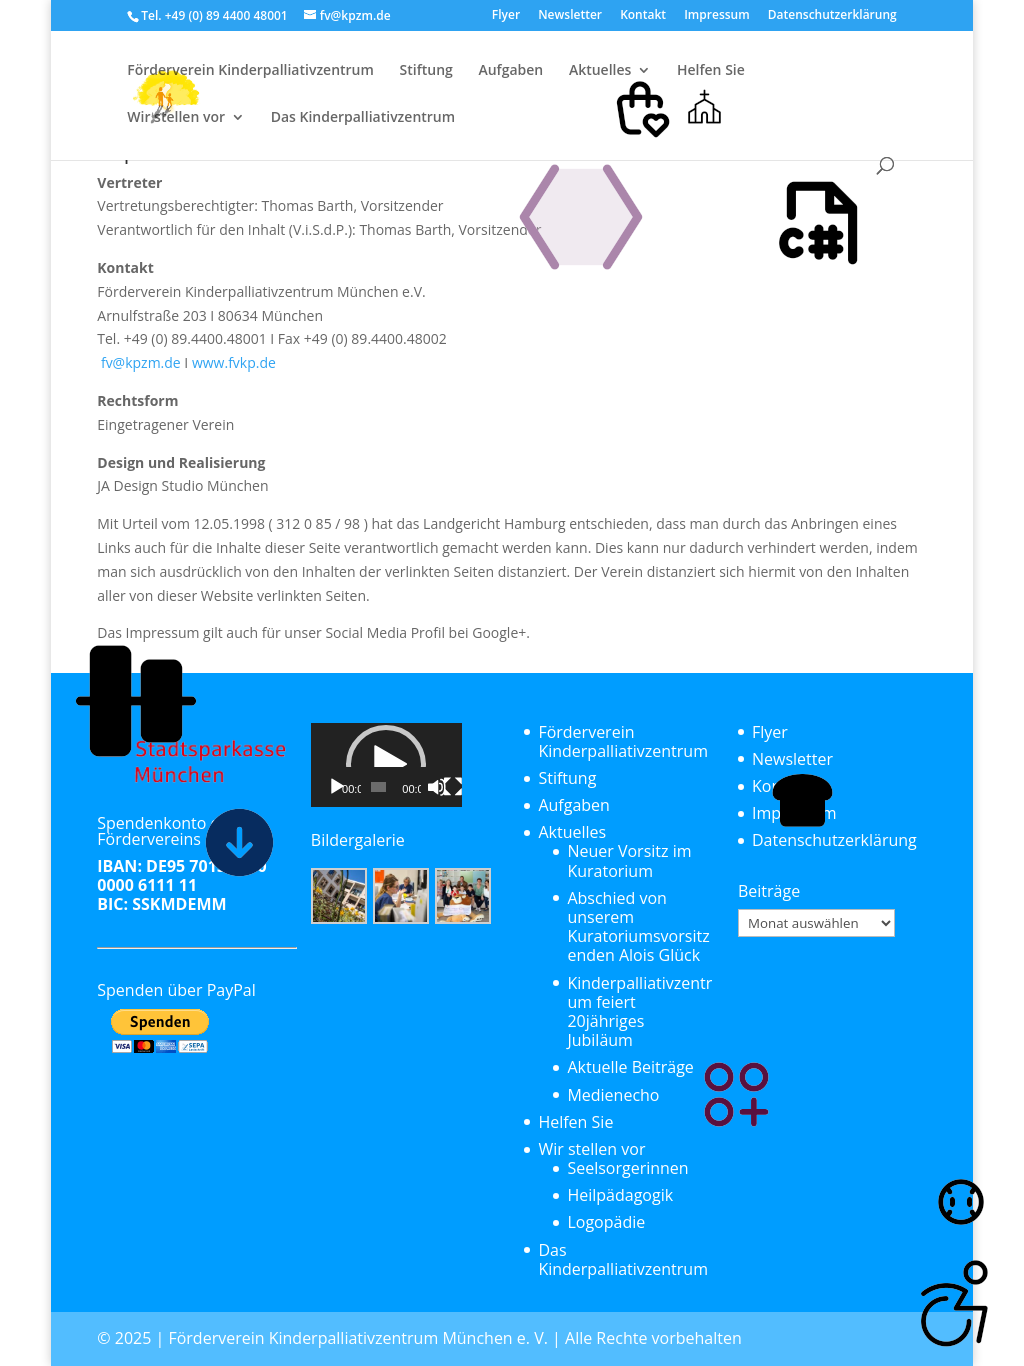 This screenshot has width=1024, height=1366. Describe the element at coordinates (640, 108) in the screenshot. I see `view your wishlist or saved items` at that location.